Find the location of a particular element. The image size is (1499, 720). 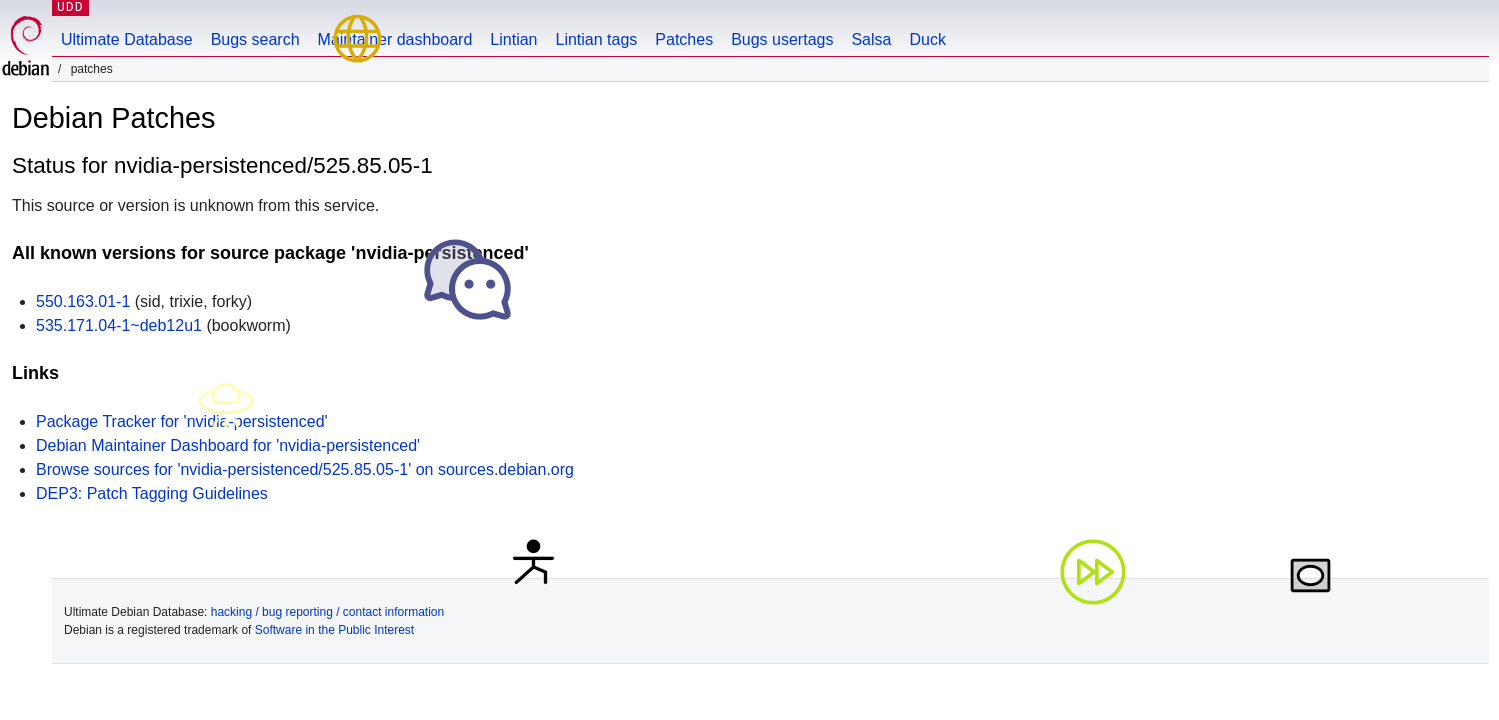

apply vignette effect to image is located at coordinates (1310, 575).